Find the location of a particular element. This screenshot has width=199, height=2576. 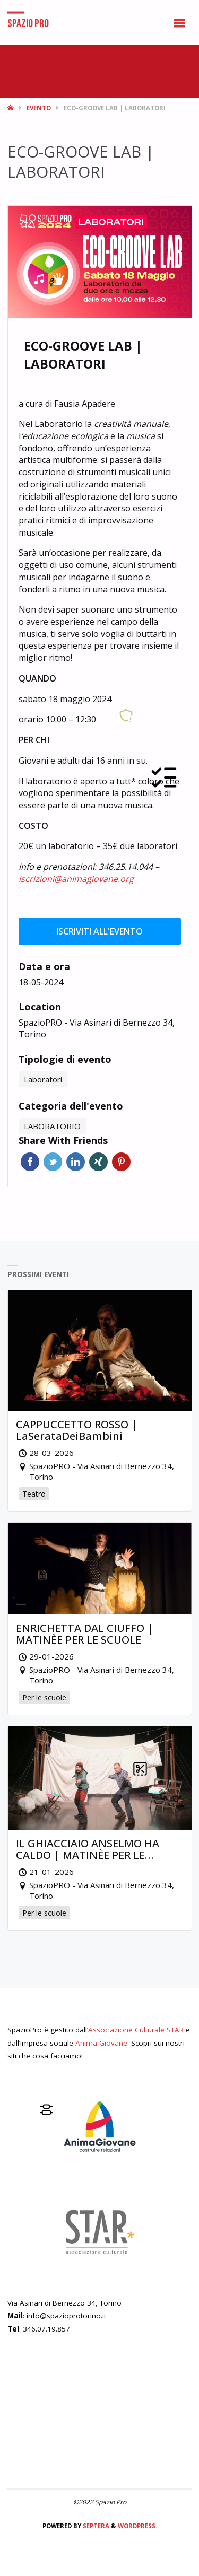

security warning or alert detected is located at coordinates (126, 715).